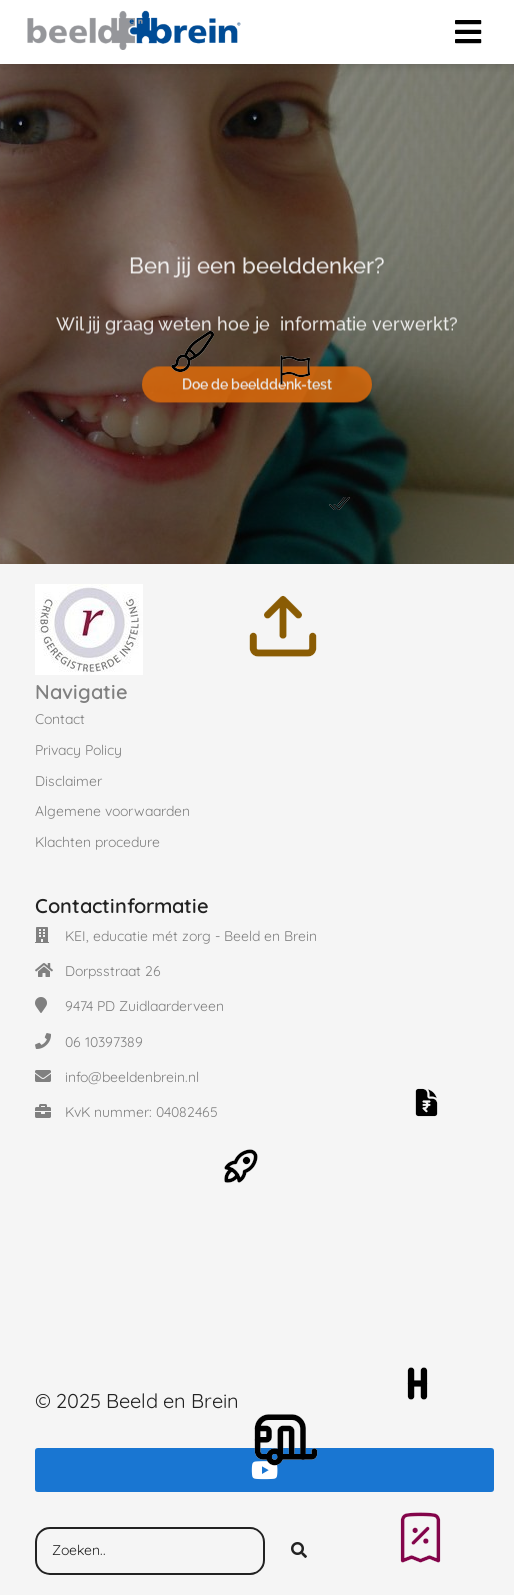  What do you see at coordinates (283, 628) in the screenshot?
I see `upload a file or document` at bounding box center [283, 628].